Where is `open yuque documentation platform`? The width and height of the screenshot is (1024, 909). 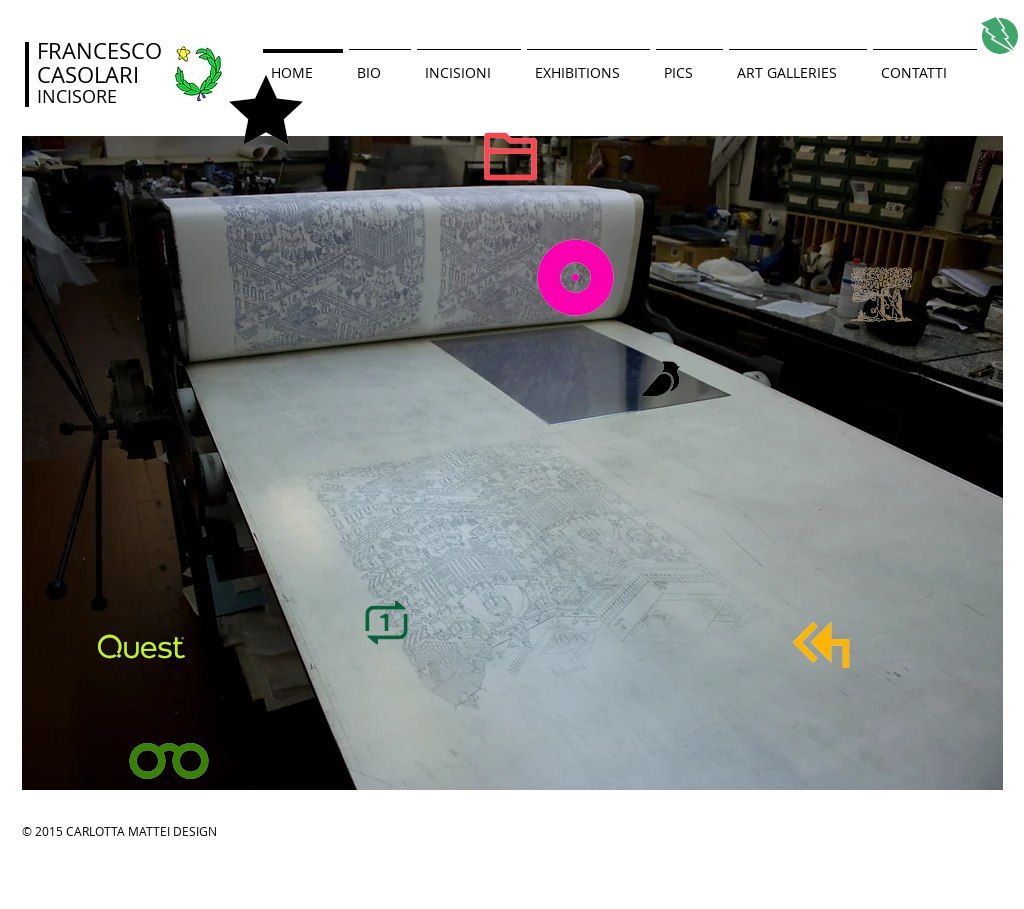
open yuque documentation platform is located at coordinates (661, 378).